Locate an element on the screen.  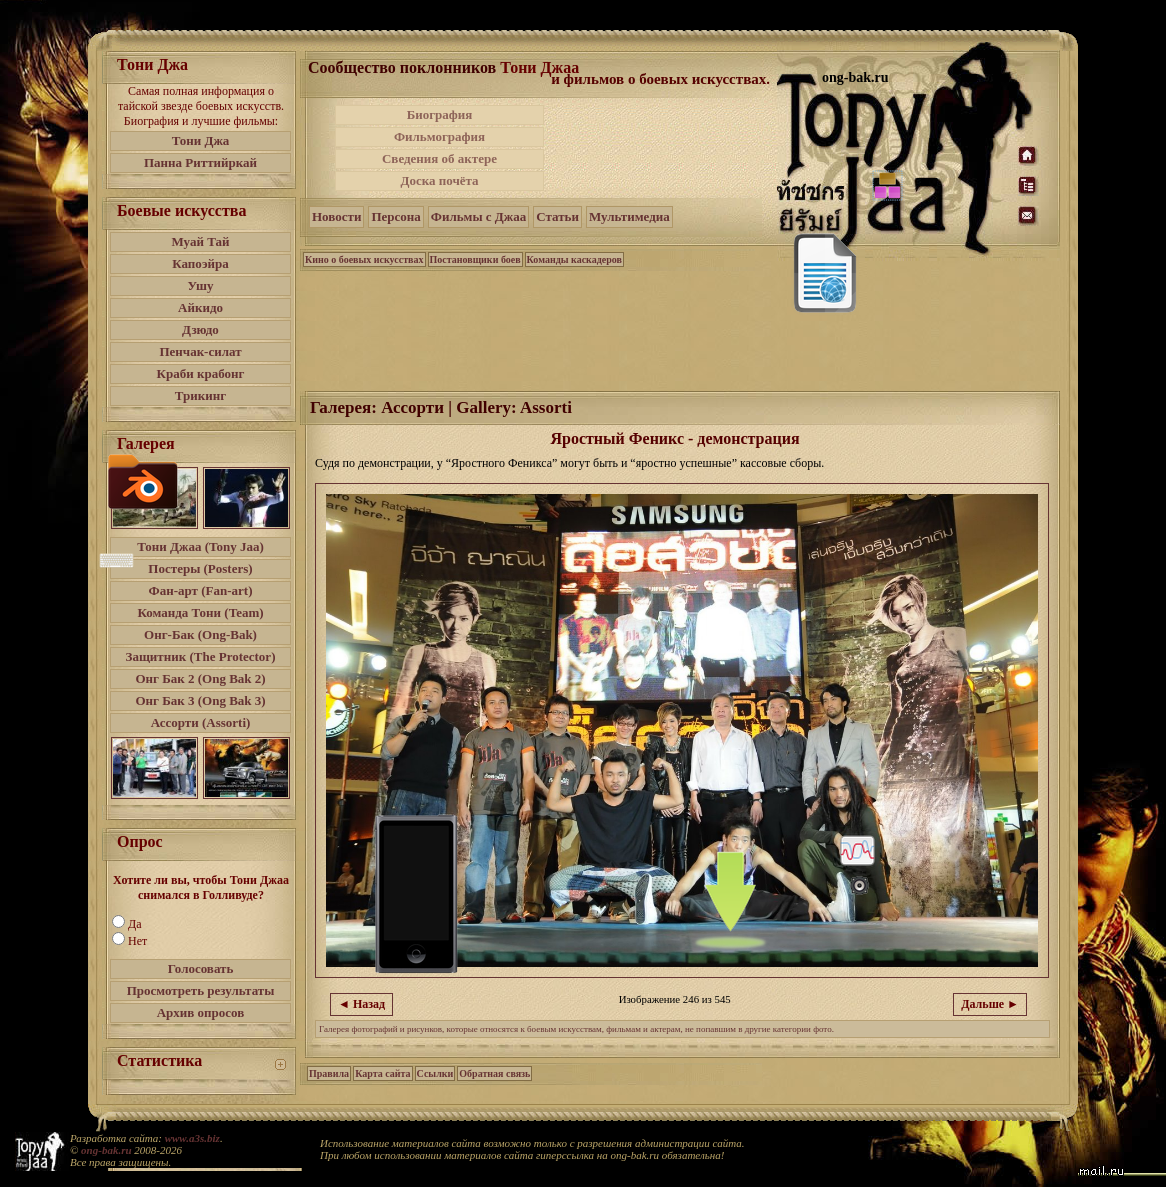
open folder containing Blender project files is located at coordinates (142, 483).